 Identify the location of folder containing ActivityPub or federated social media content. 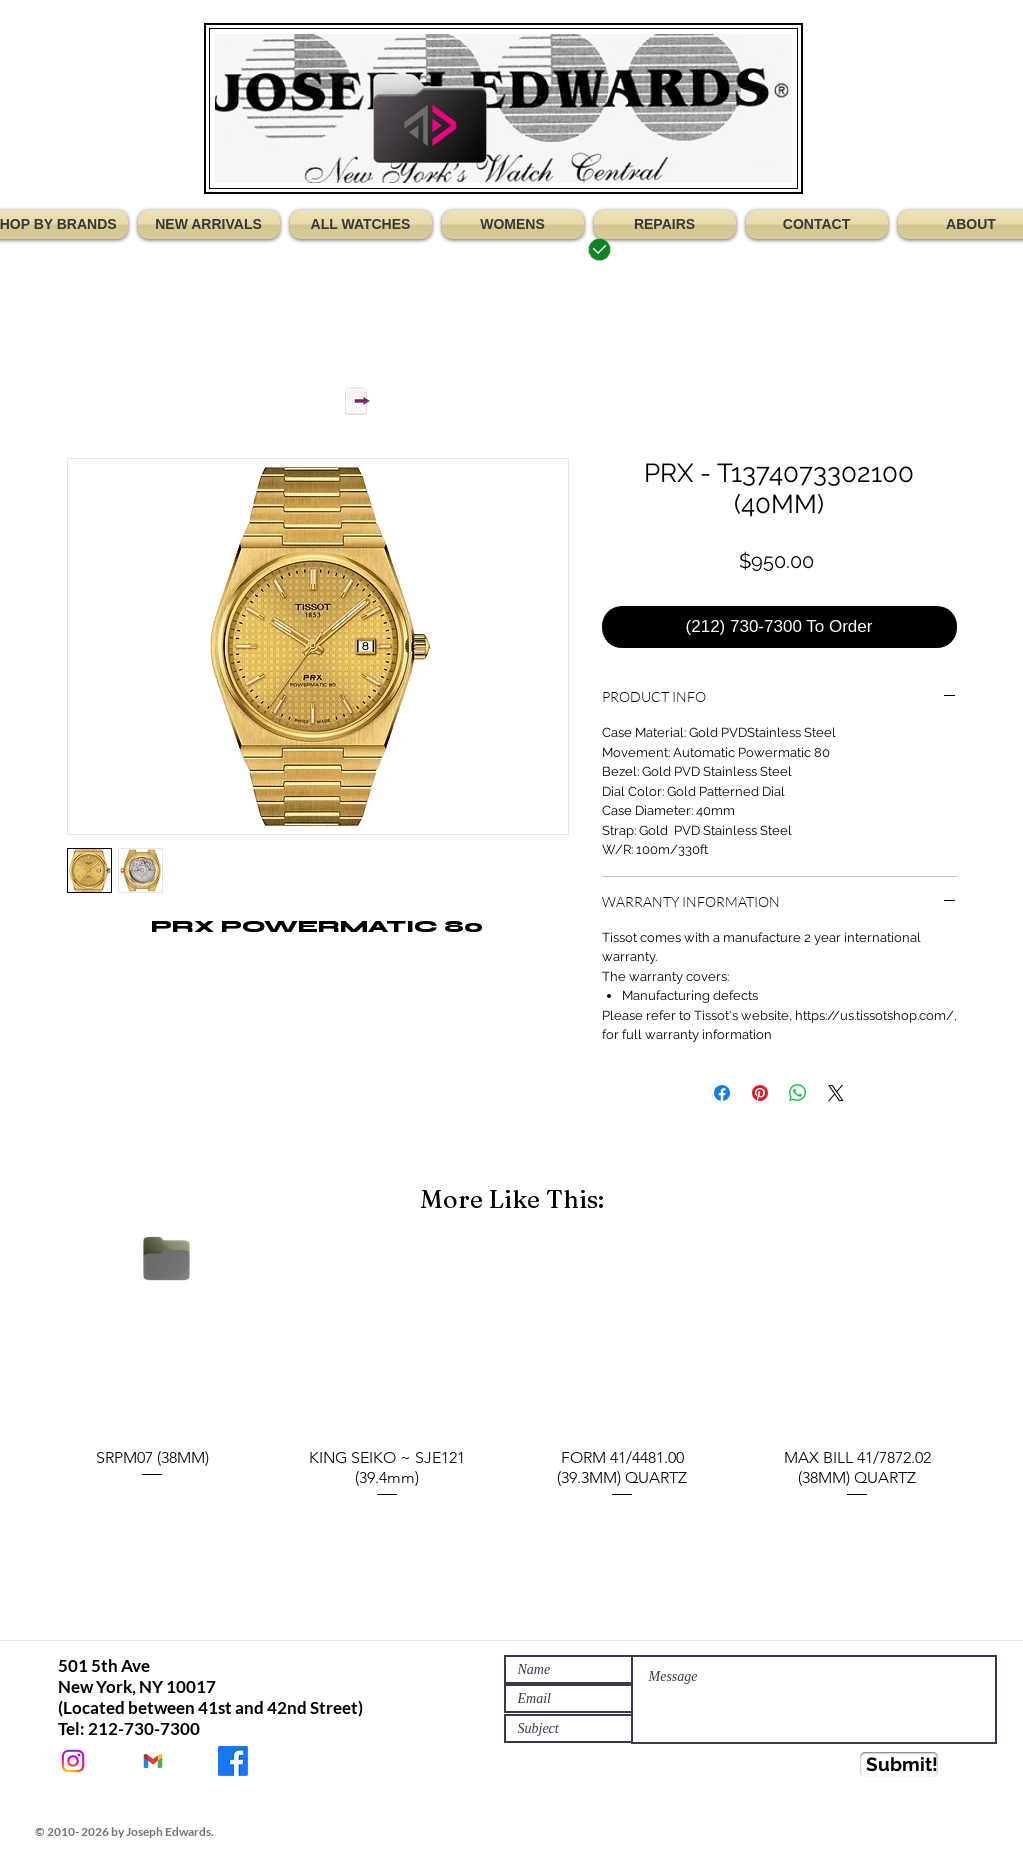
(429, 121).